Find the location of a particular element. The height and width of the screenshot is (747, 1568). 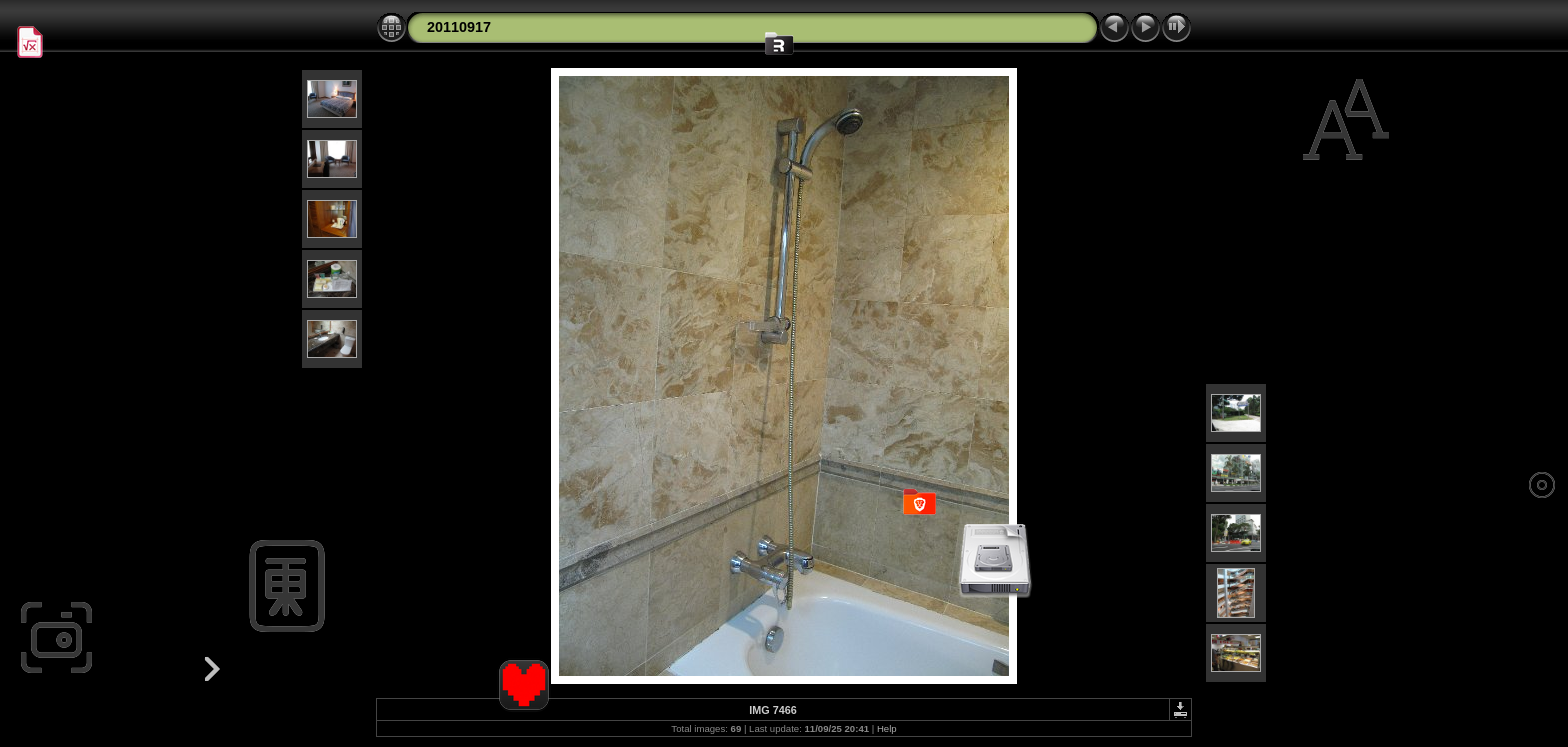

launch gnome mahjongg tile matching game is located at coordinates (290, 586).